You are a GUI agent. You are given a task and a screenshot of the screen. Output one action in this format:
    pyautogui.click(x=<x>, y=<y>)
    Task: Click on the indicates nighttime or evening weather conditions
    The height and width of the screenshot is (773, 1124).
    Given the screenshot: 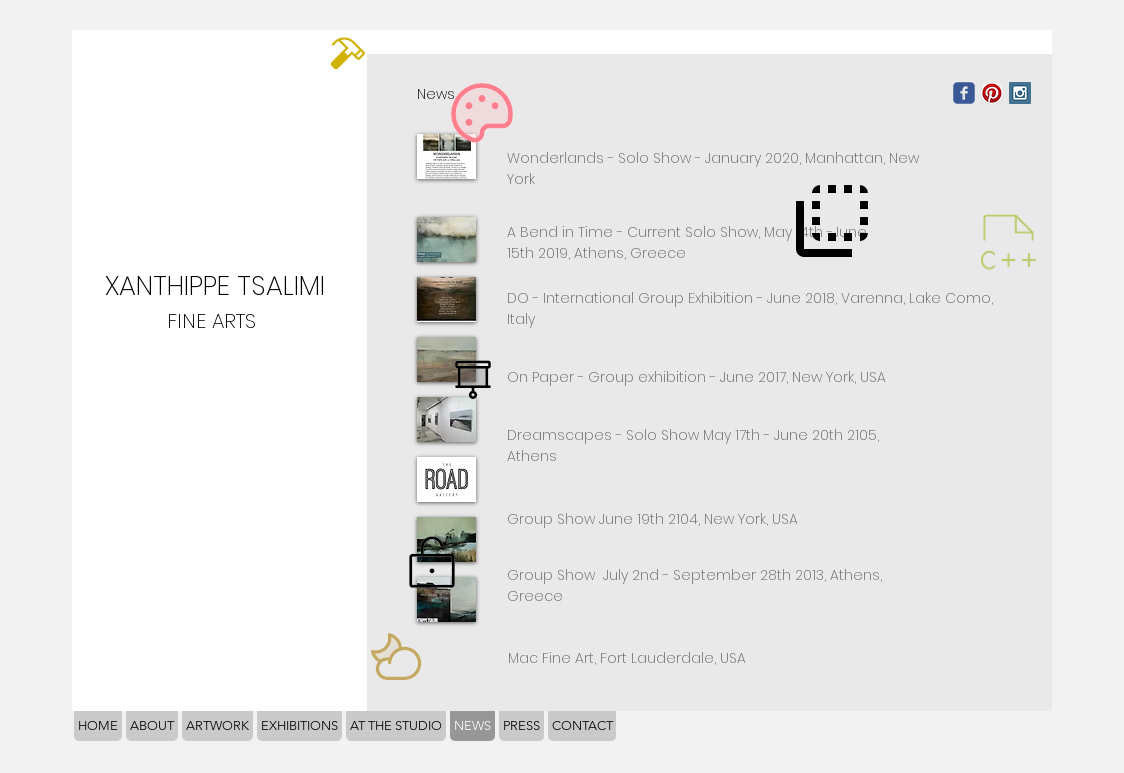 What is the action you would take?
    pyautogui.click(x=395, y=659)
    